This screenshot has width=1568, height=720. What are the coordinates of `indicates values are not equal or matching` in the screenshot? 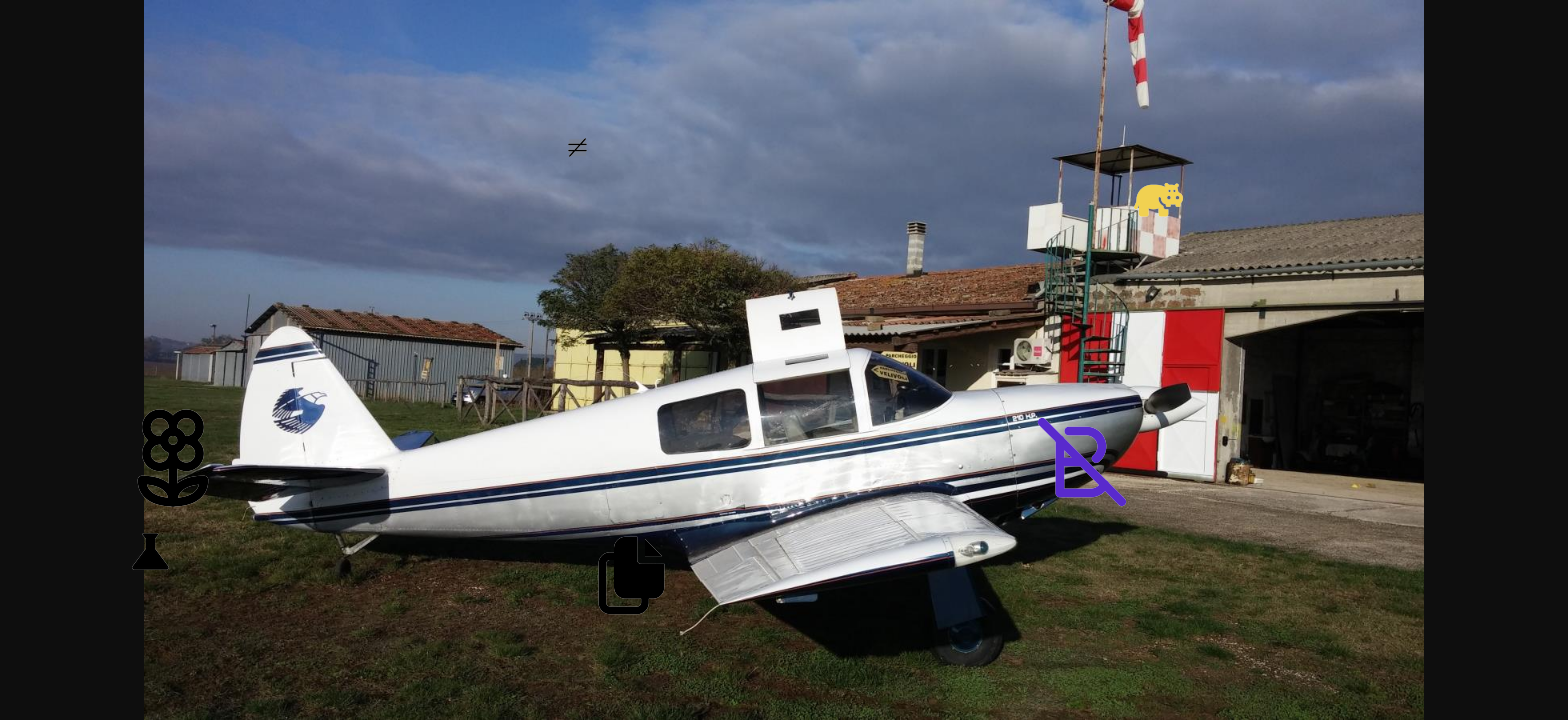 It's located at (577, 147).